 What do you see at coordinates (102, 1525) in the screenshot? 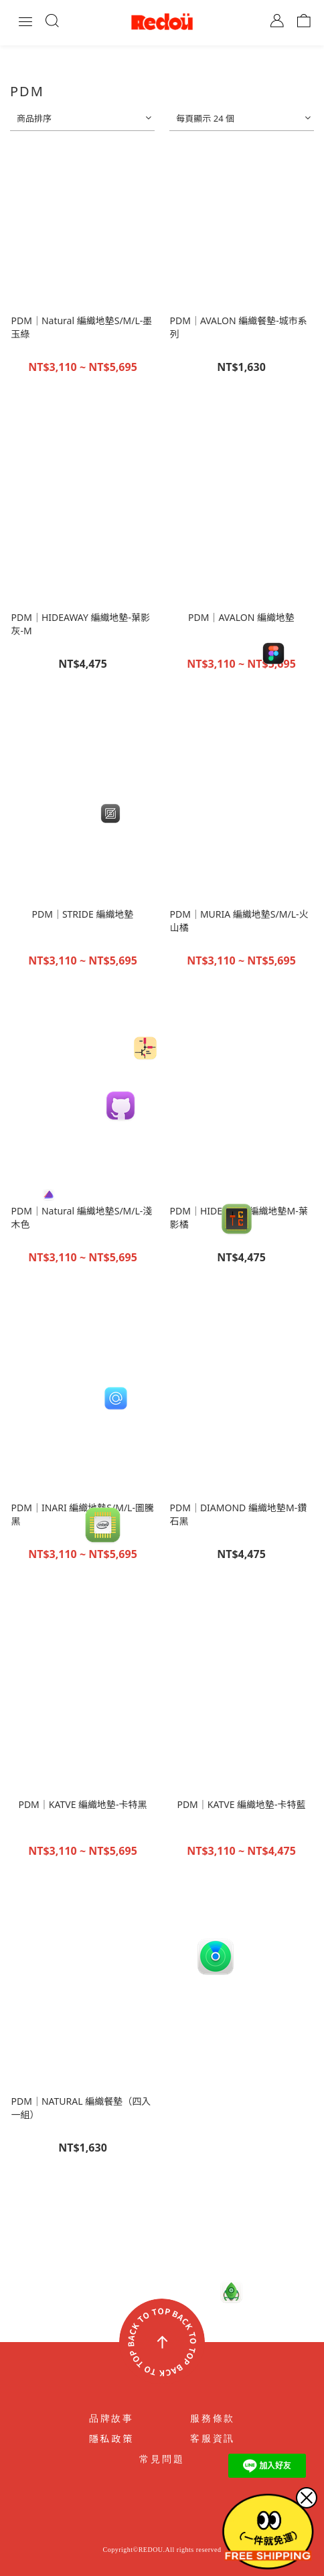
I see `access Intel processor settings` at bounding box center [102, 1525].